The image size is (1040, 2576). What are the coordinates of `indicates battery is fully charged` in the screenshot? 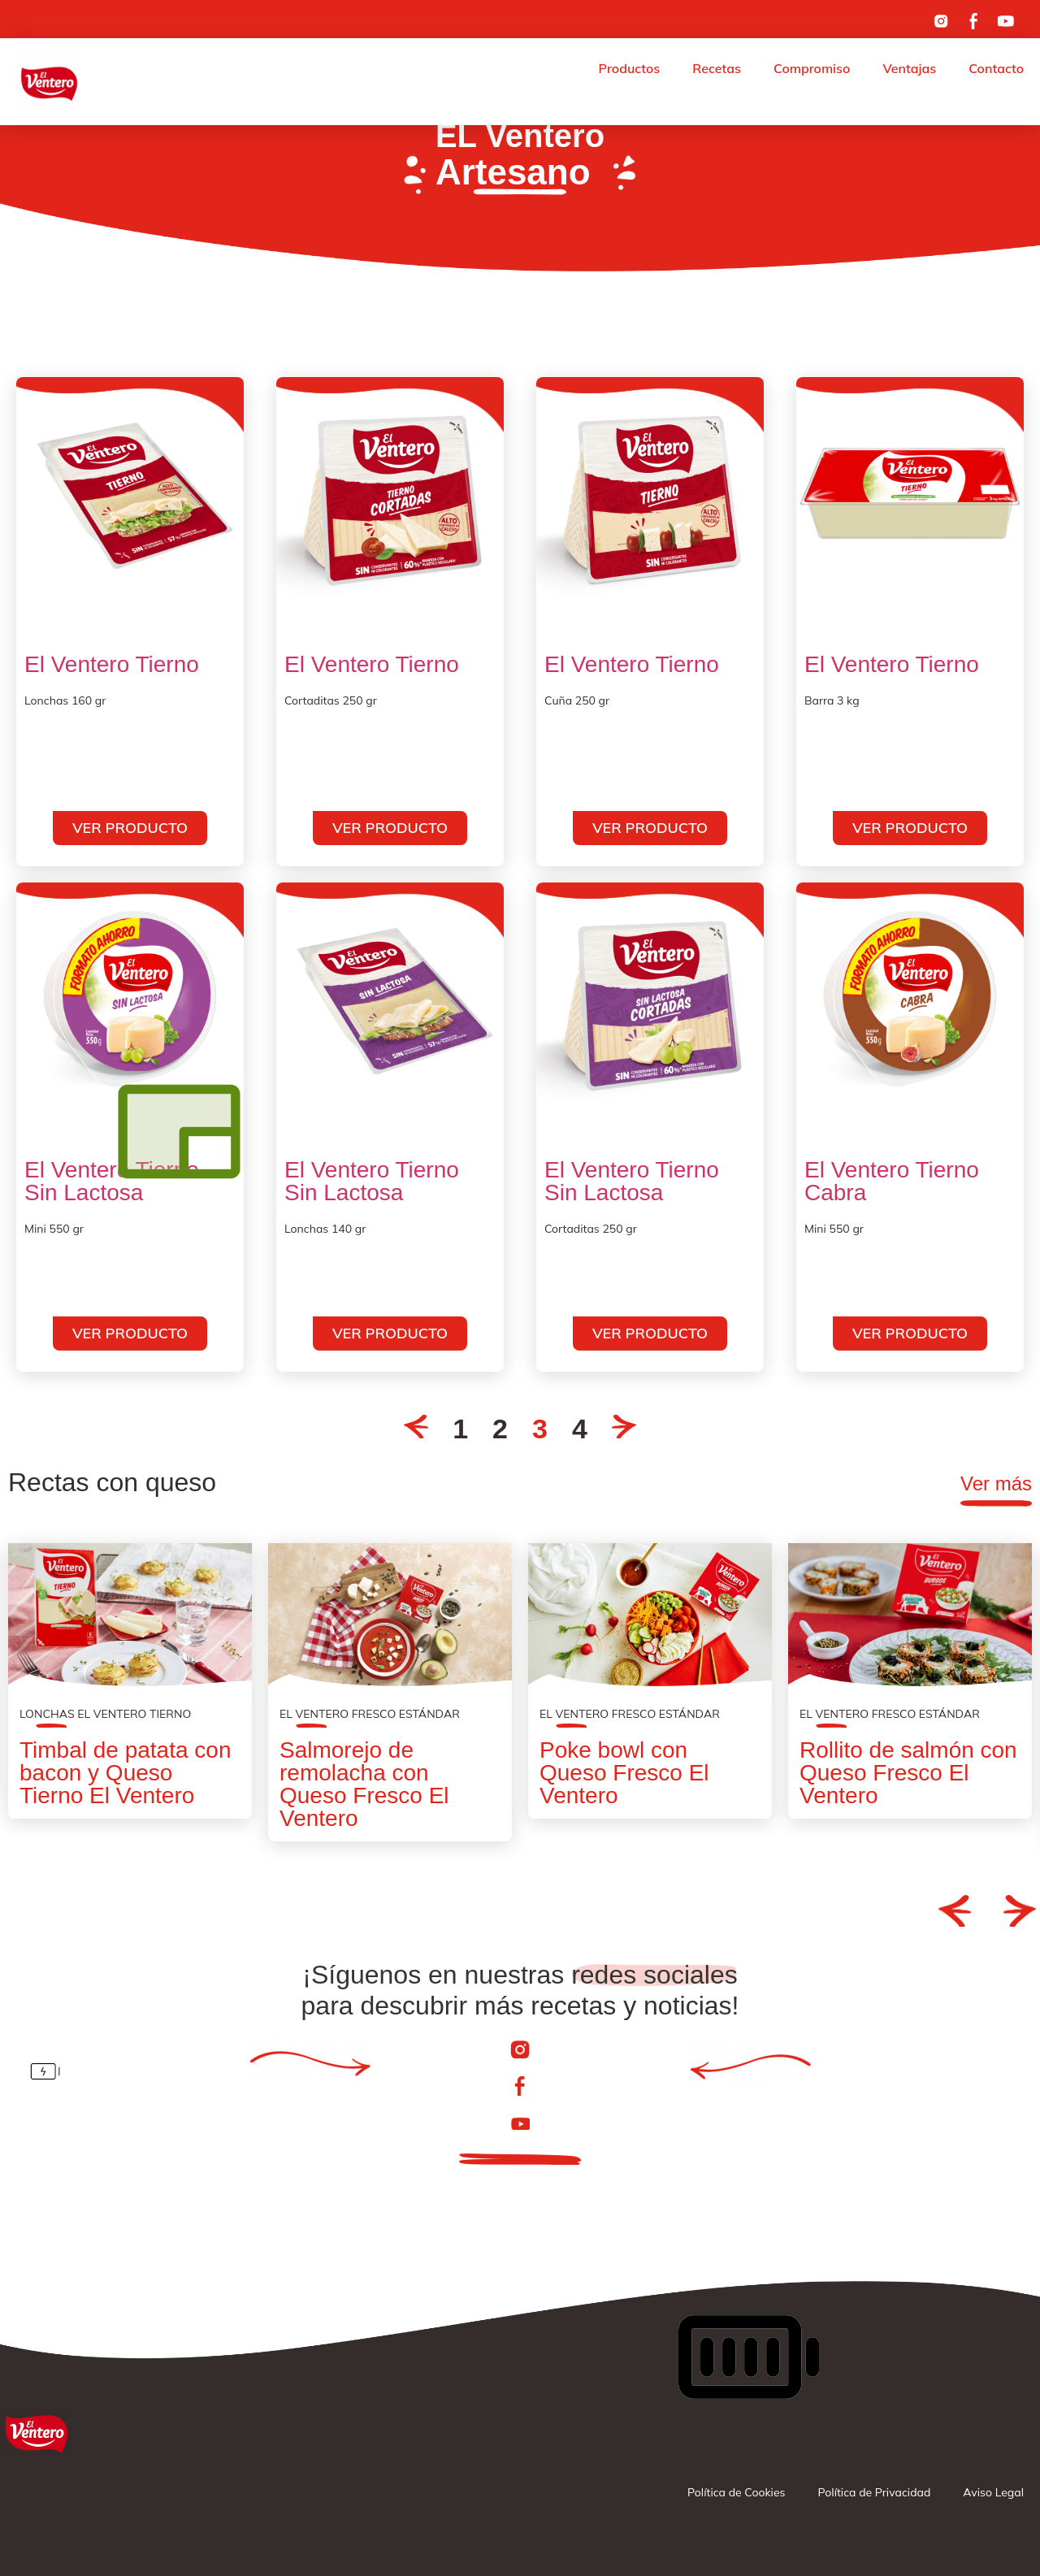 It's located at (748, 2357).